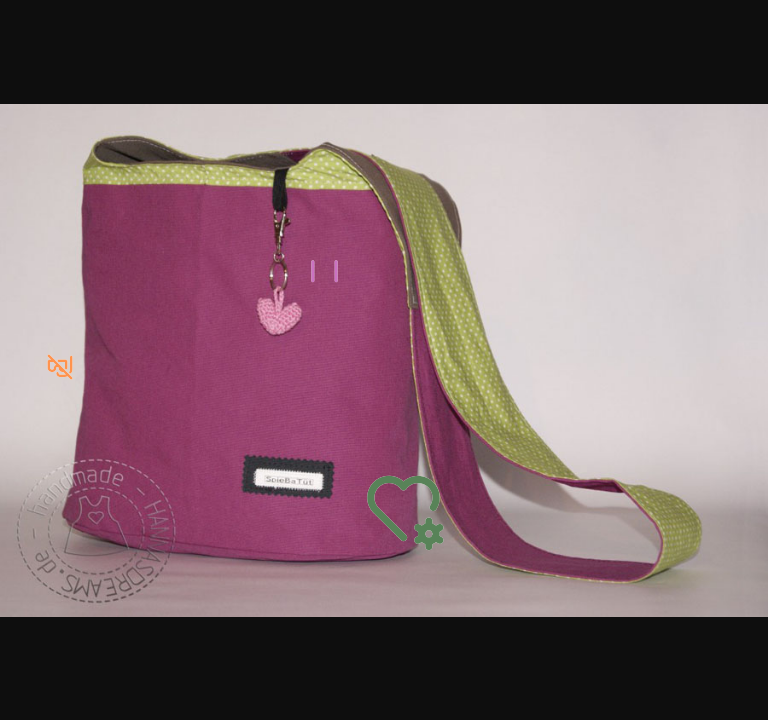 Image resolution: width=768 pixels, height=720 pixels. I want to click on indicates a lane or column divider, so click(324, 270).